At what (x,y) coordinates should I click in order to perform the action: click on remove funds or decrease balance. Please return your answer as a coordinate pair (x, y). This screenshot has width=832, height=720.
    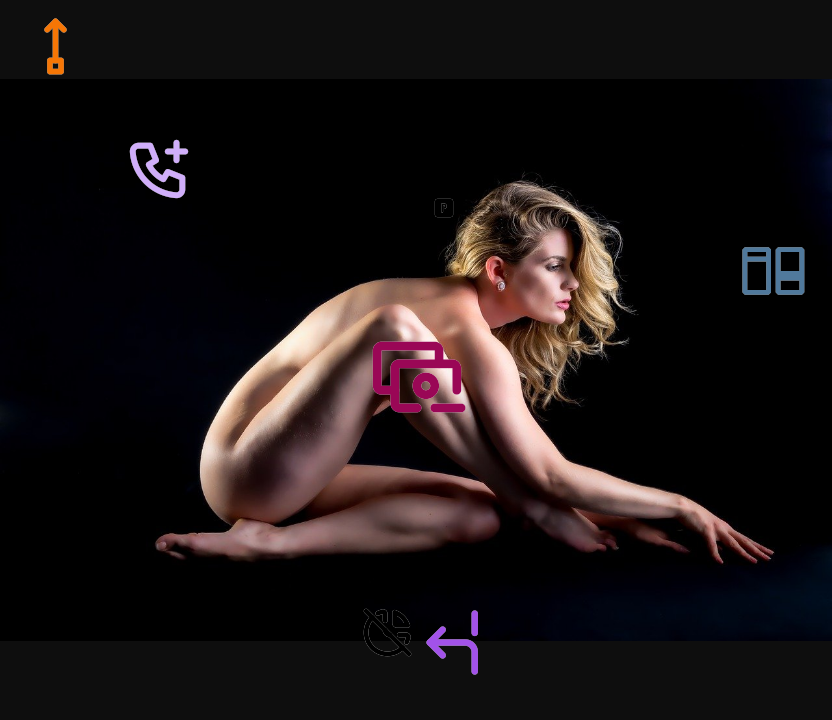
    Looking at the image, I should click on (417, 377).